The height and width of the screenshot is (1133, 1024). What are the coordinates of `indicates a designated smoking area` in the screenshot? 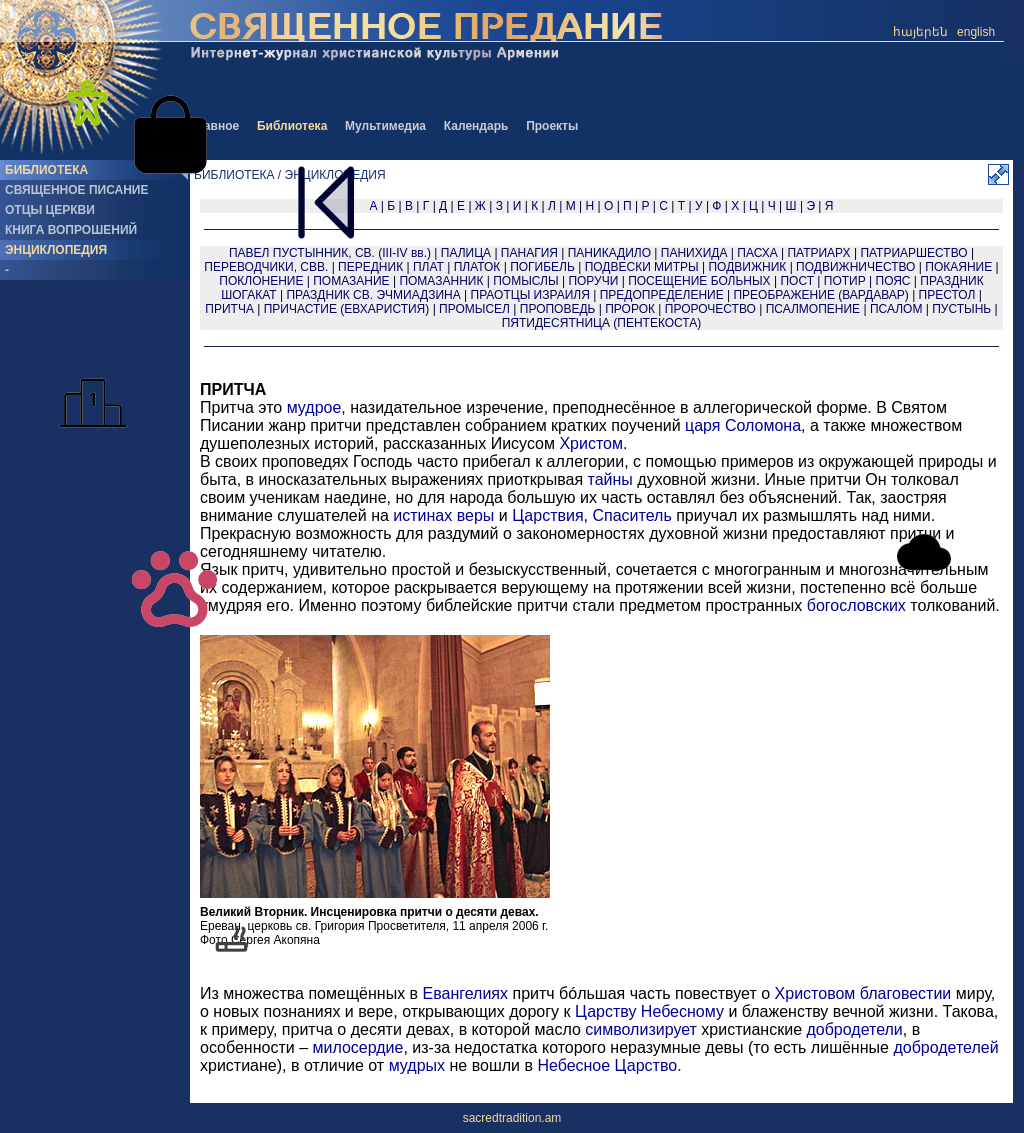 It's located at (231, 942).